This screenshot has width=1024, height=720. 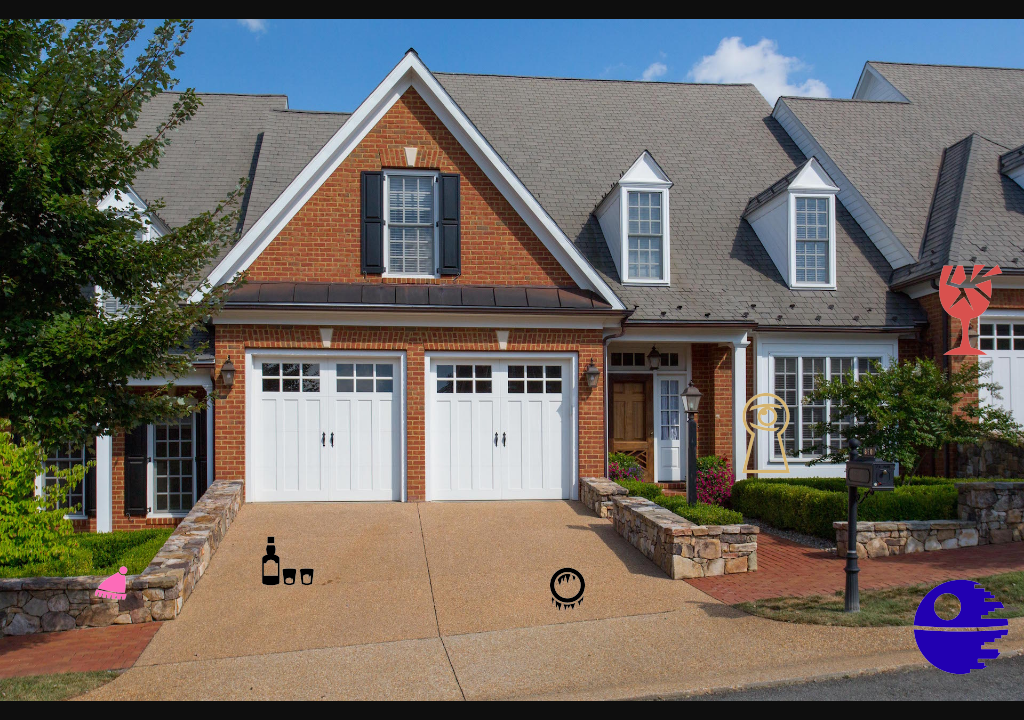 I want to click on equip a frost ring item, so click(x=567, y=589).